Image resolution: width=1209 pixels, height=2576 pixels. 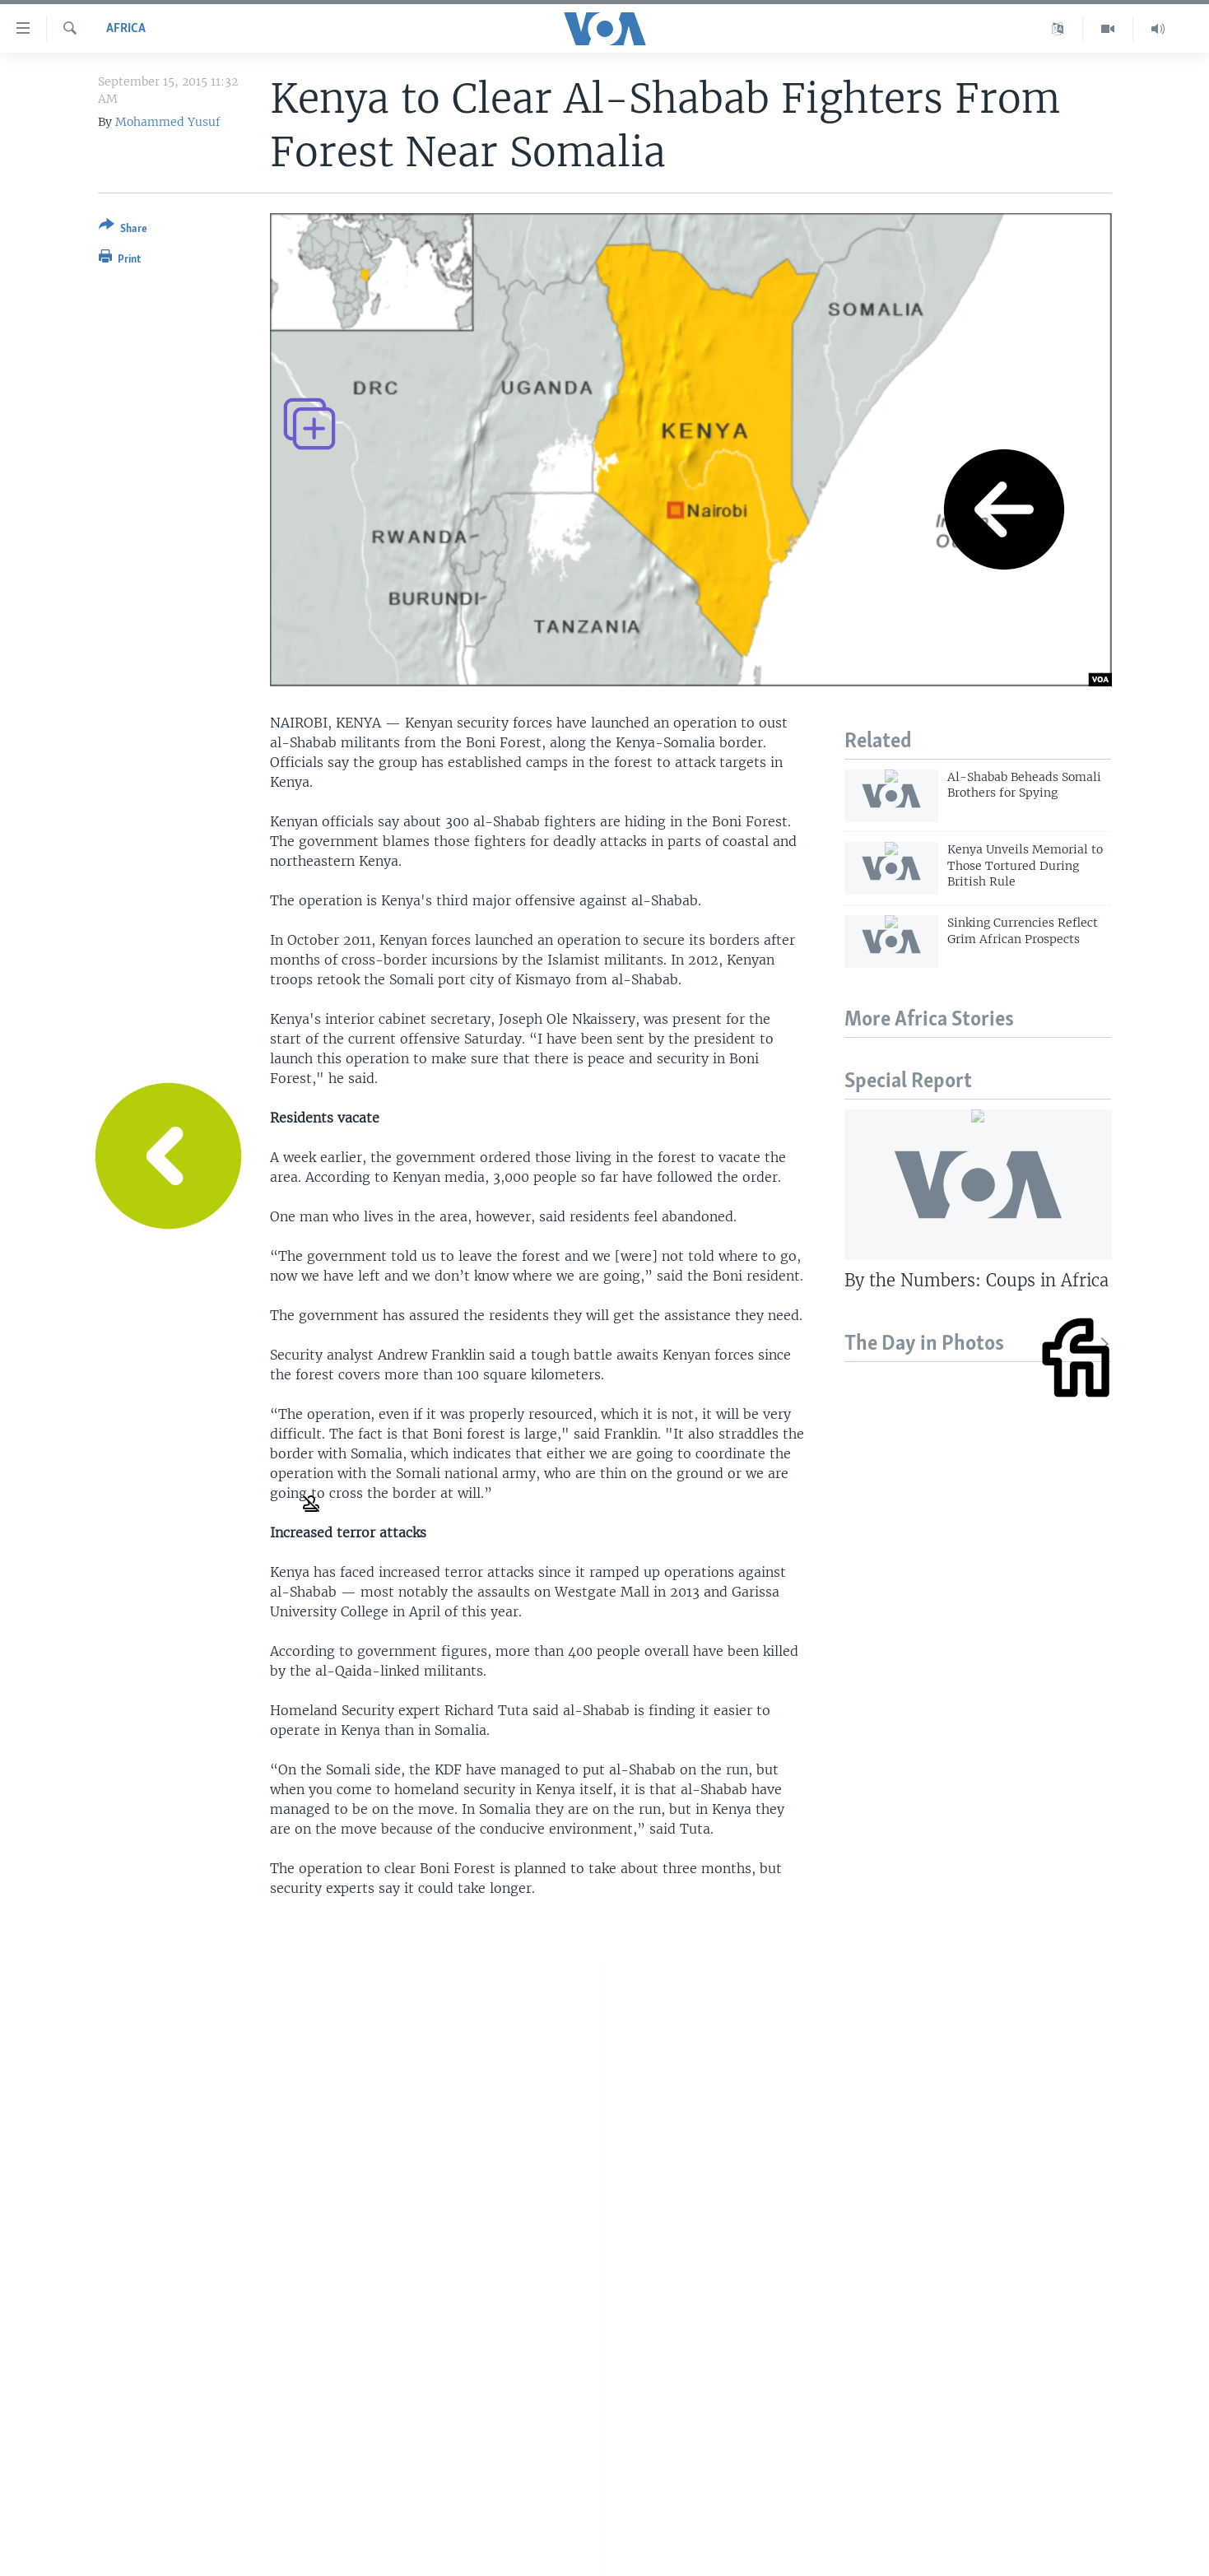 What do you see at coordinates (311, 1504) in the screenshot?
I see `approval or stamping feature disabled` at bounding box center [311, 1504].